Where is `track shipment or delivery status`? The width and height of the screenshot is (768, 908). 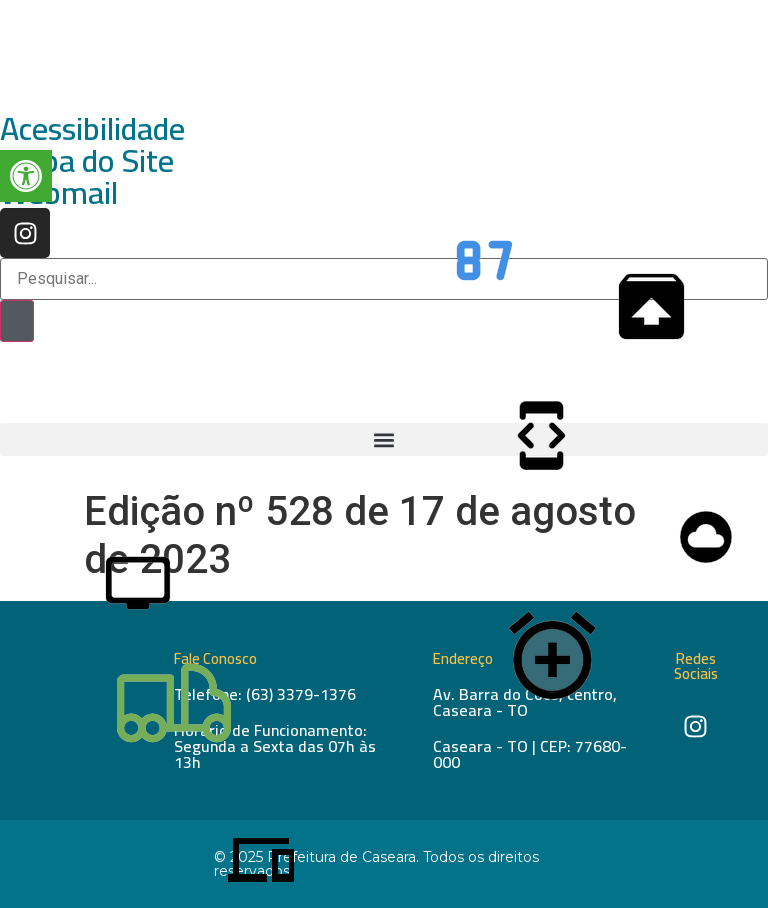 track shipment or delivery status is located at coordinates (174, 703).